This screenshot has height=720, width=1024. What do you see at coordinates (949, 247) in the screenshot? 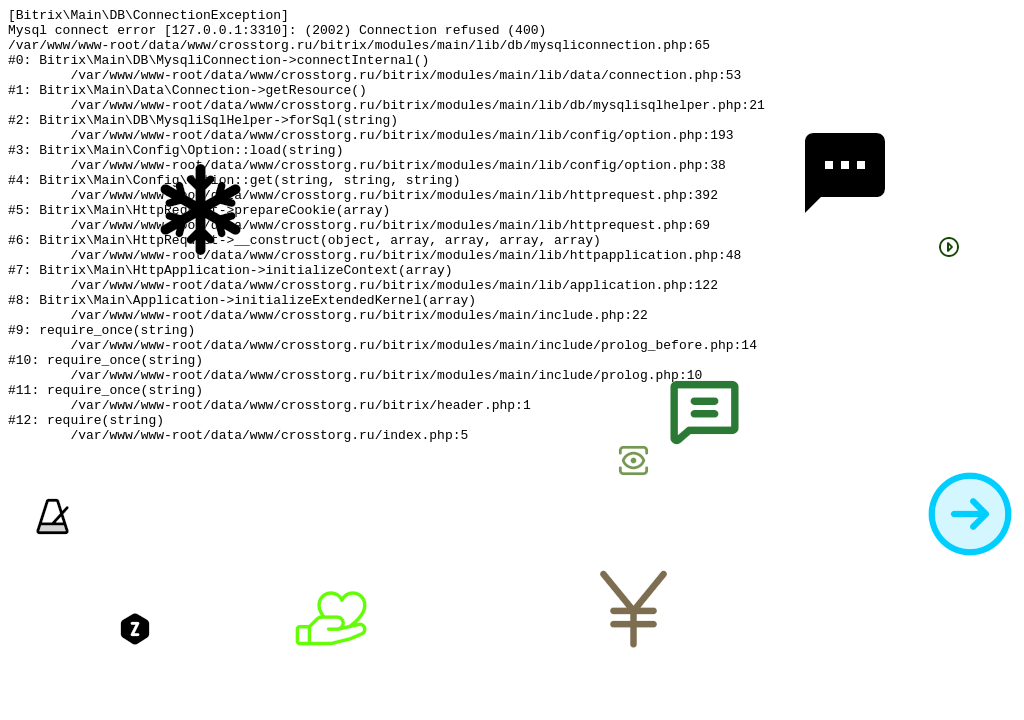
I see `play media or start video` at bounding box center [949, 247].